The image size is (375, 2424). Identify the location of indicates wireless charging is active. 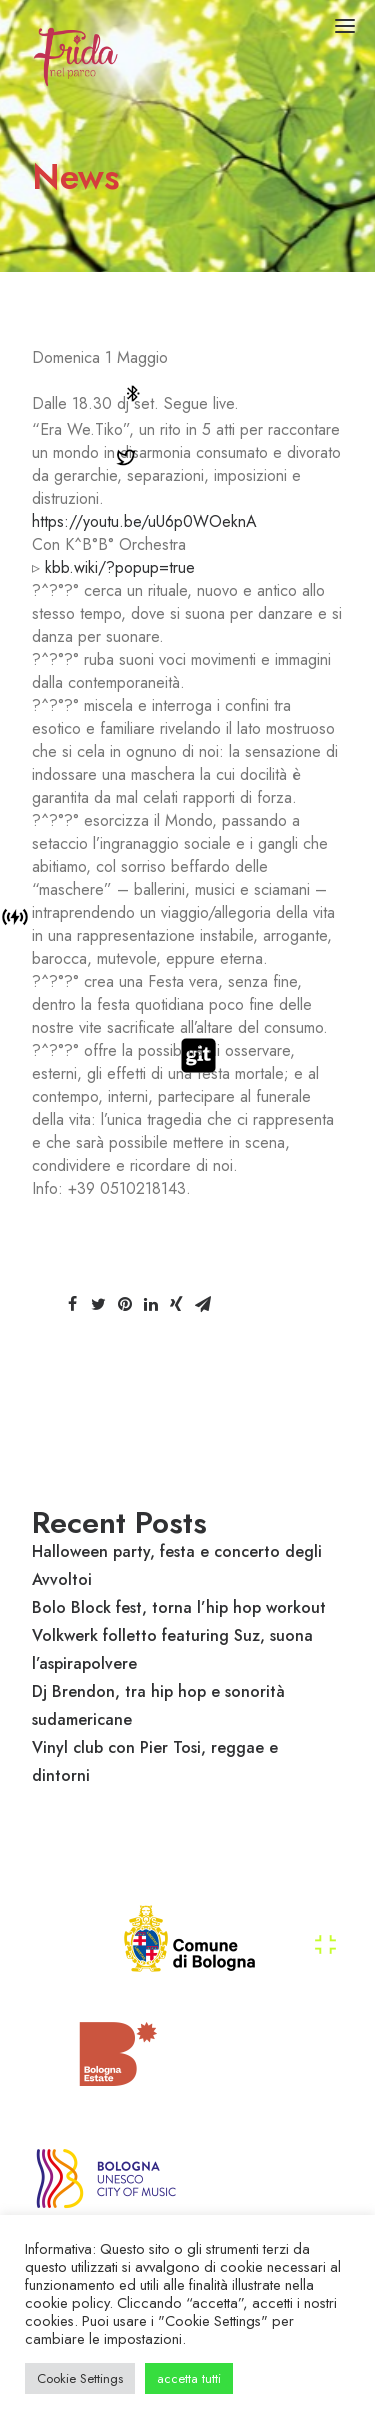
(15, 917).